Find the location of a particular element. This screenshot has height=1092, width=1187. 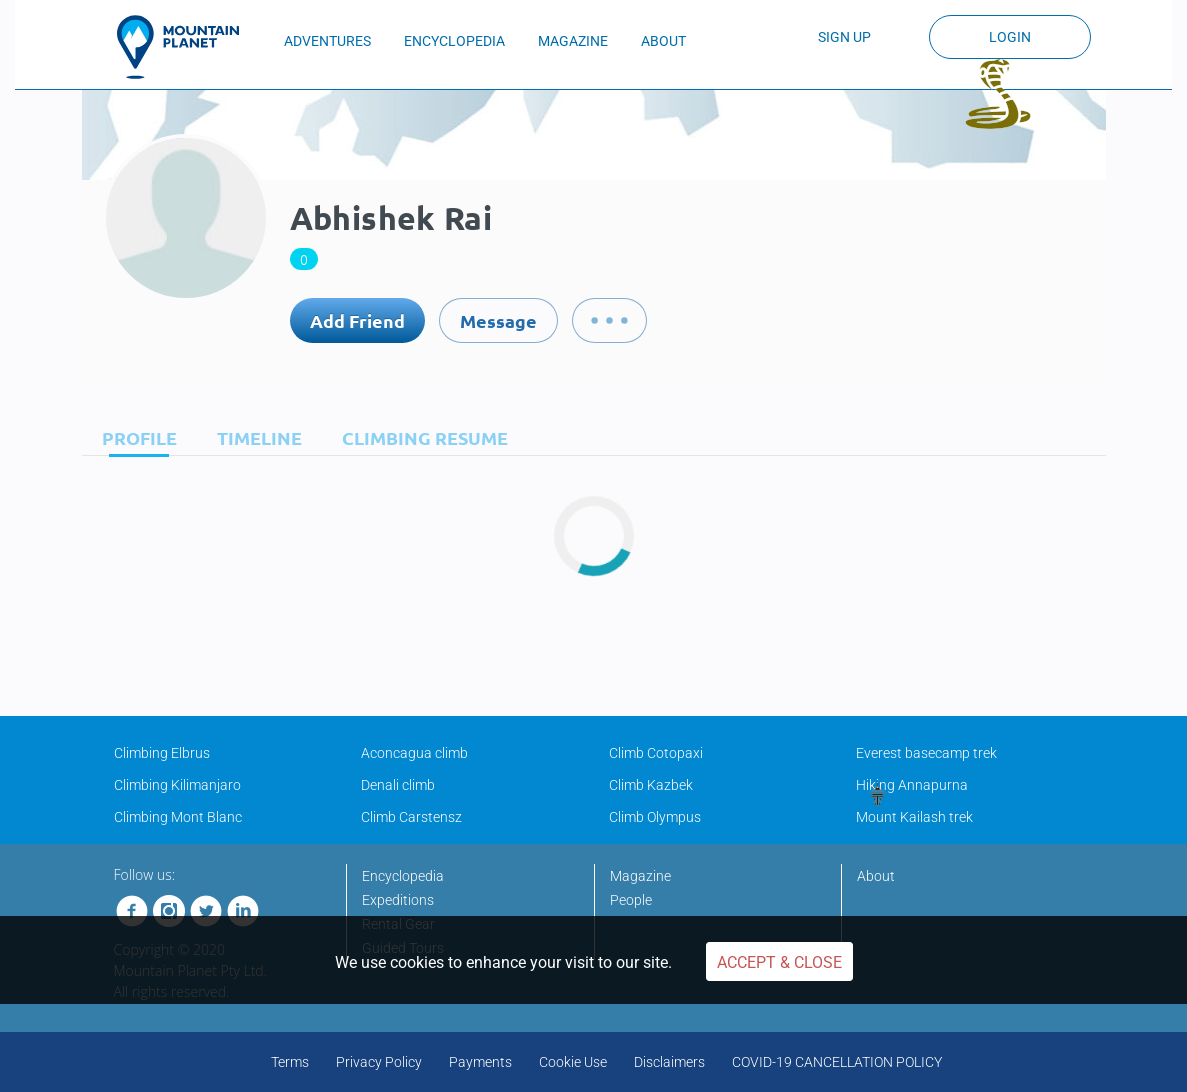

cobra or snake character icon in a game interface is located at coordinates (998, 94).